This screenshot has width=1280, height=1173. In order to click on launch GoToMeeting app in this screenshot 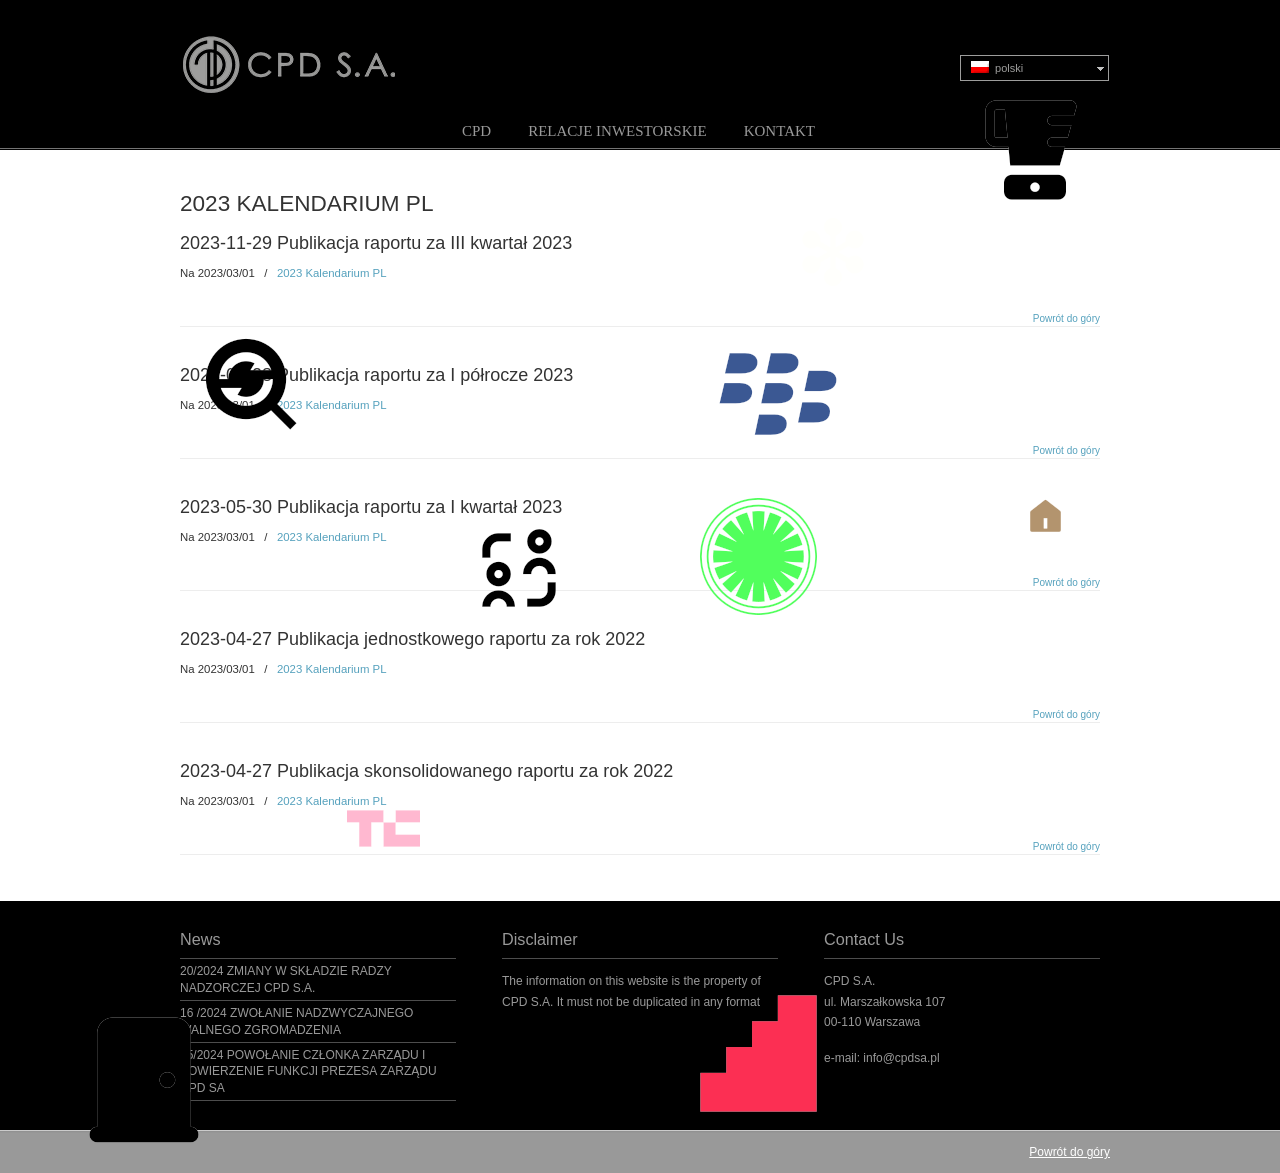, I will do `click(833, 252)`.